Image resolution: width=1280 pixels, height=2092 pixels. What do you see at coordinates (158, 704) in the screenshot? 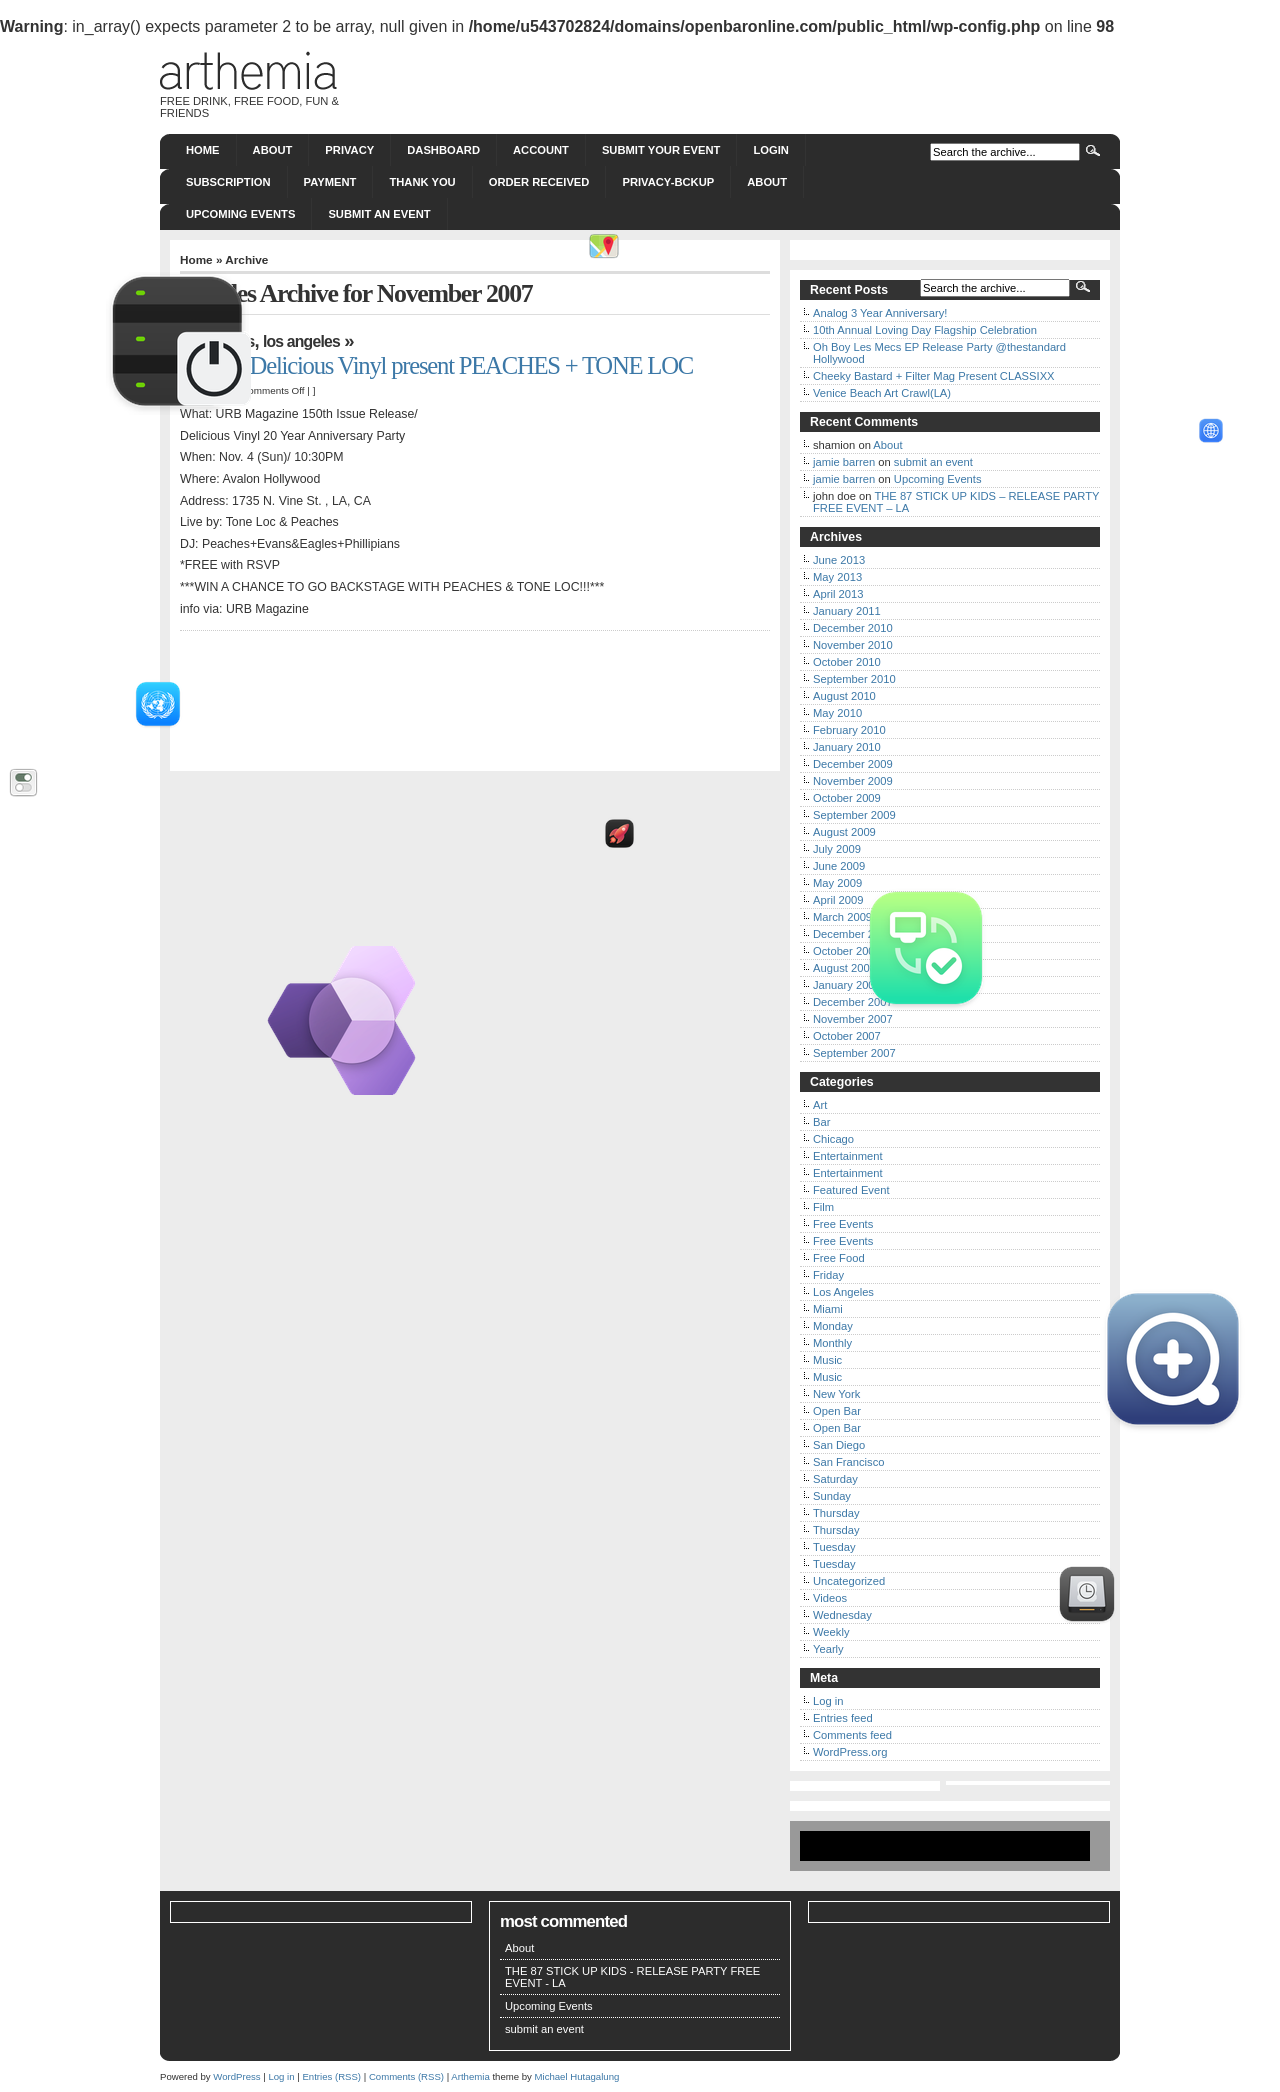
I see `open language and region settings` at bounding box center [158, 704].